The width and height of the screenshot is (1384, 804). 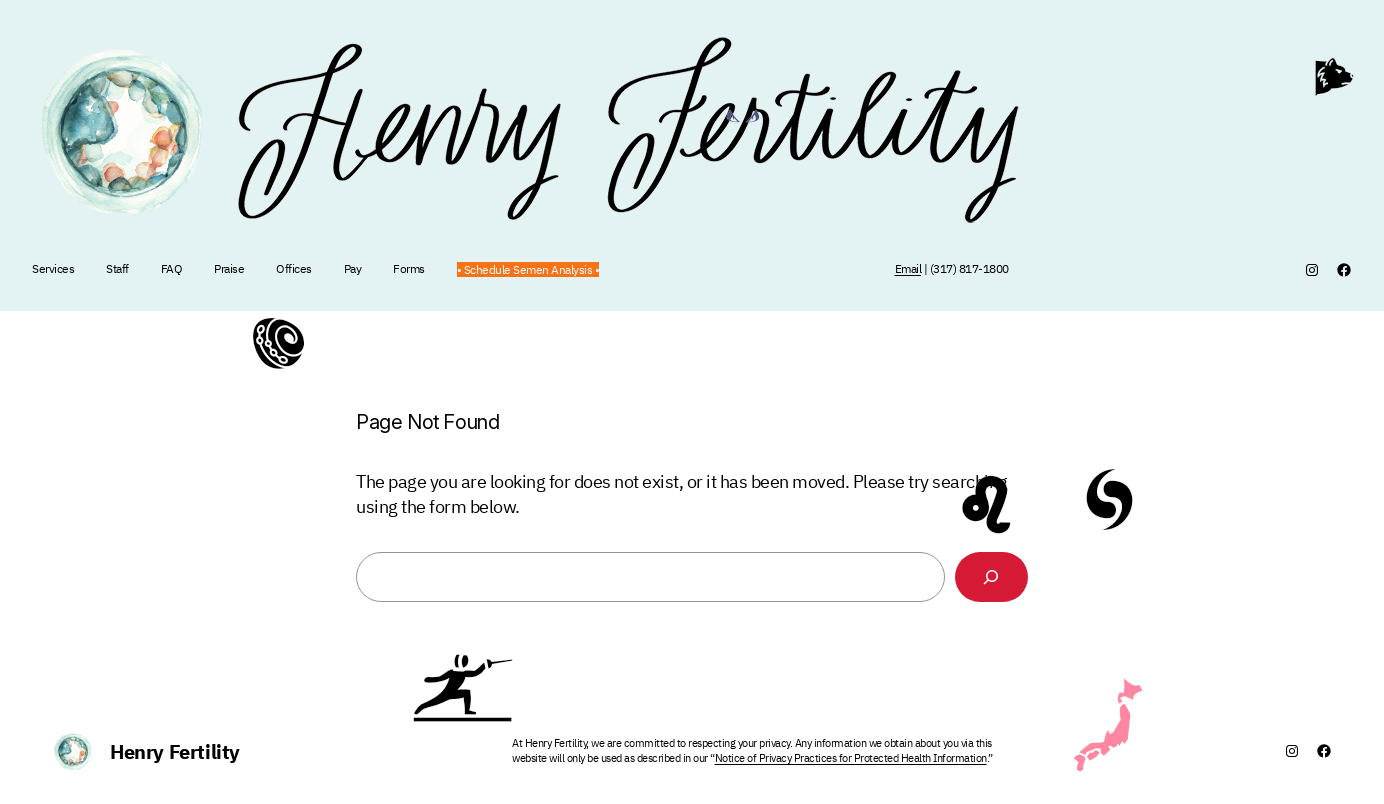 I want to click on represents the leo zodiac sign, so click(x=986, y=504).